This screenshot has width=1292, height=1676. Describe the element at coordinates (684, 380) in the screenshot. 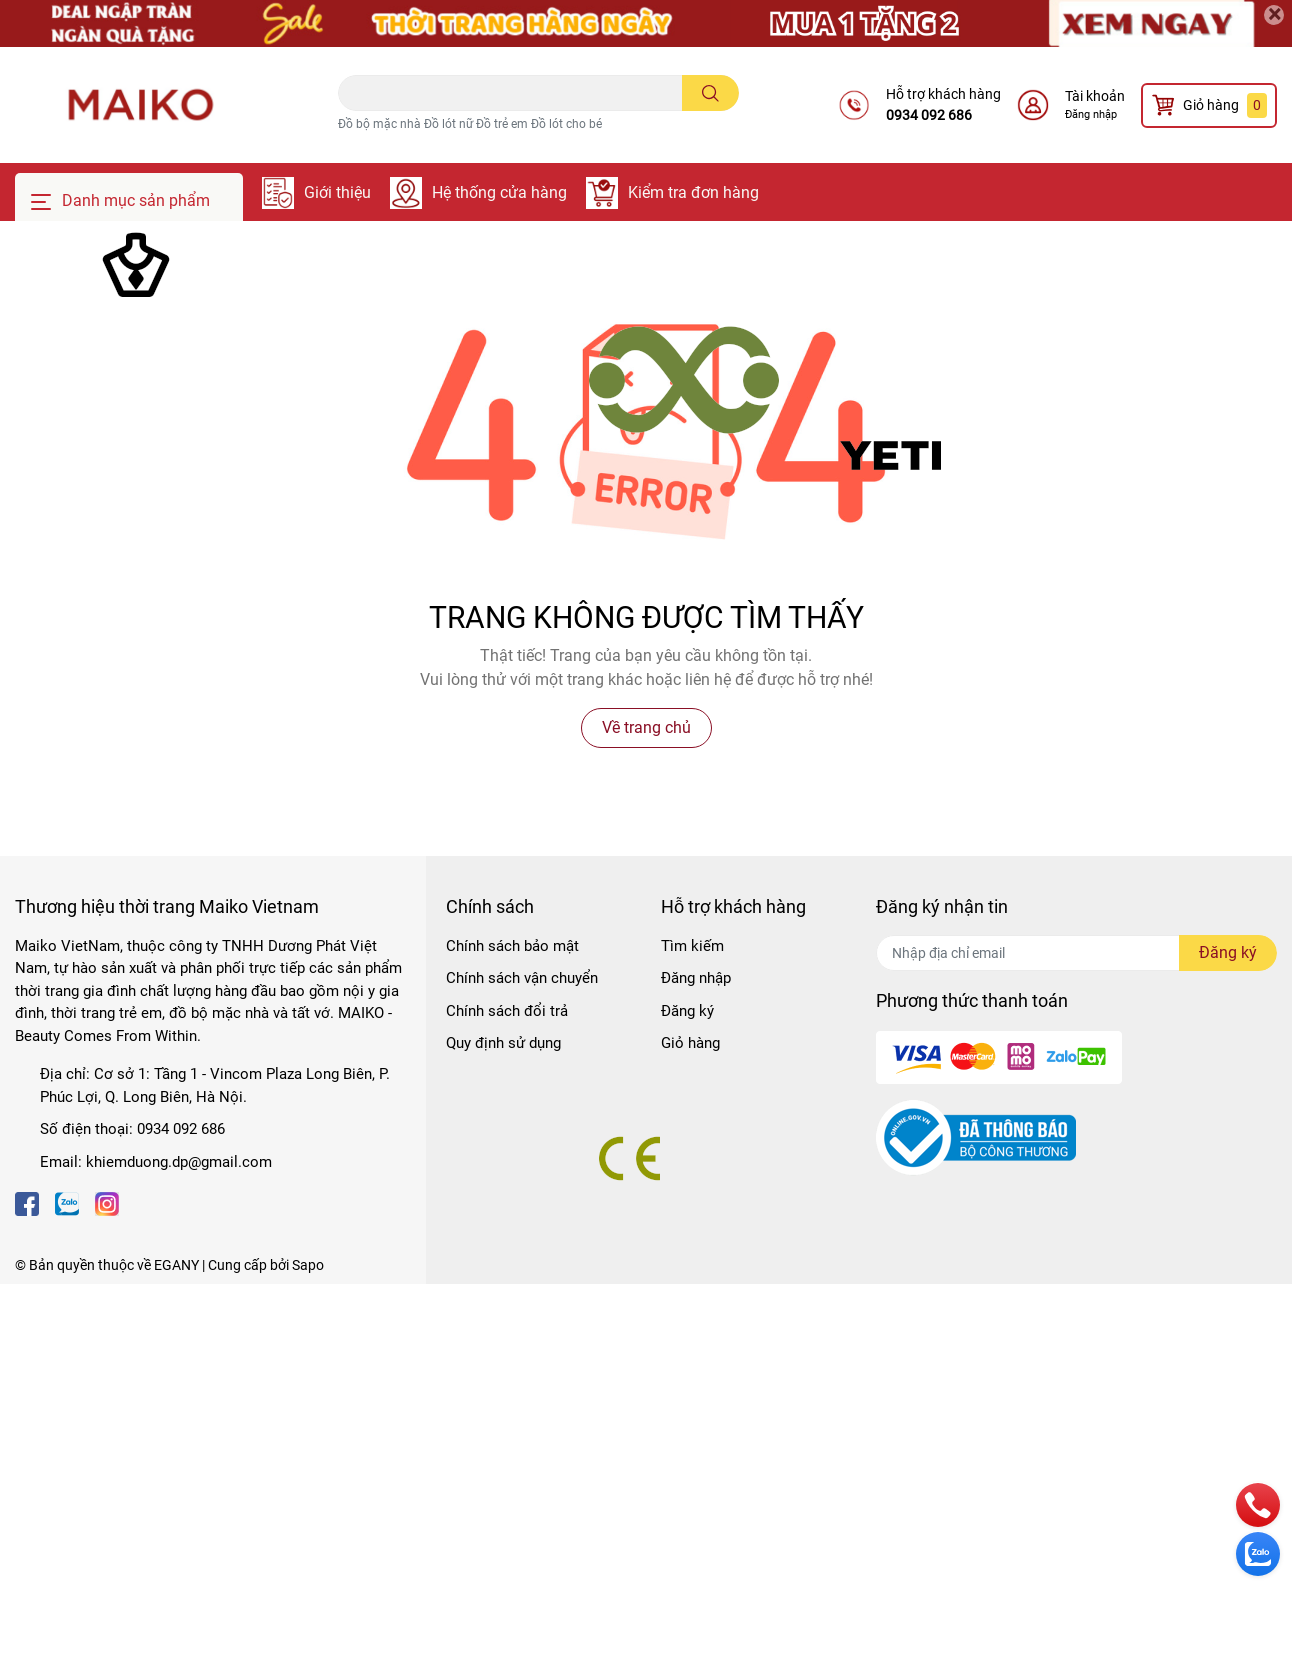

I see `immer library logo` at that location.